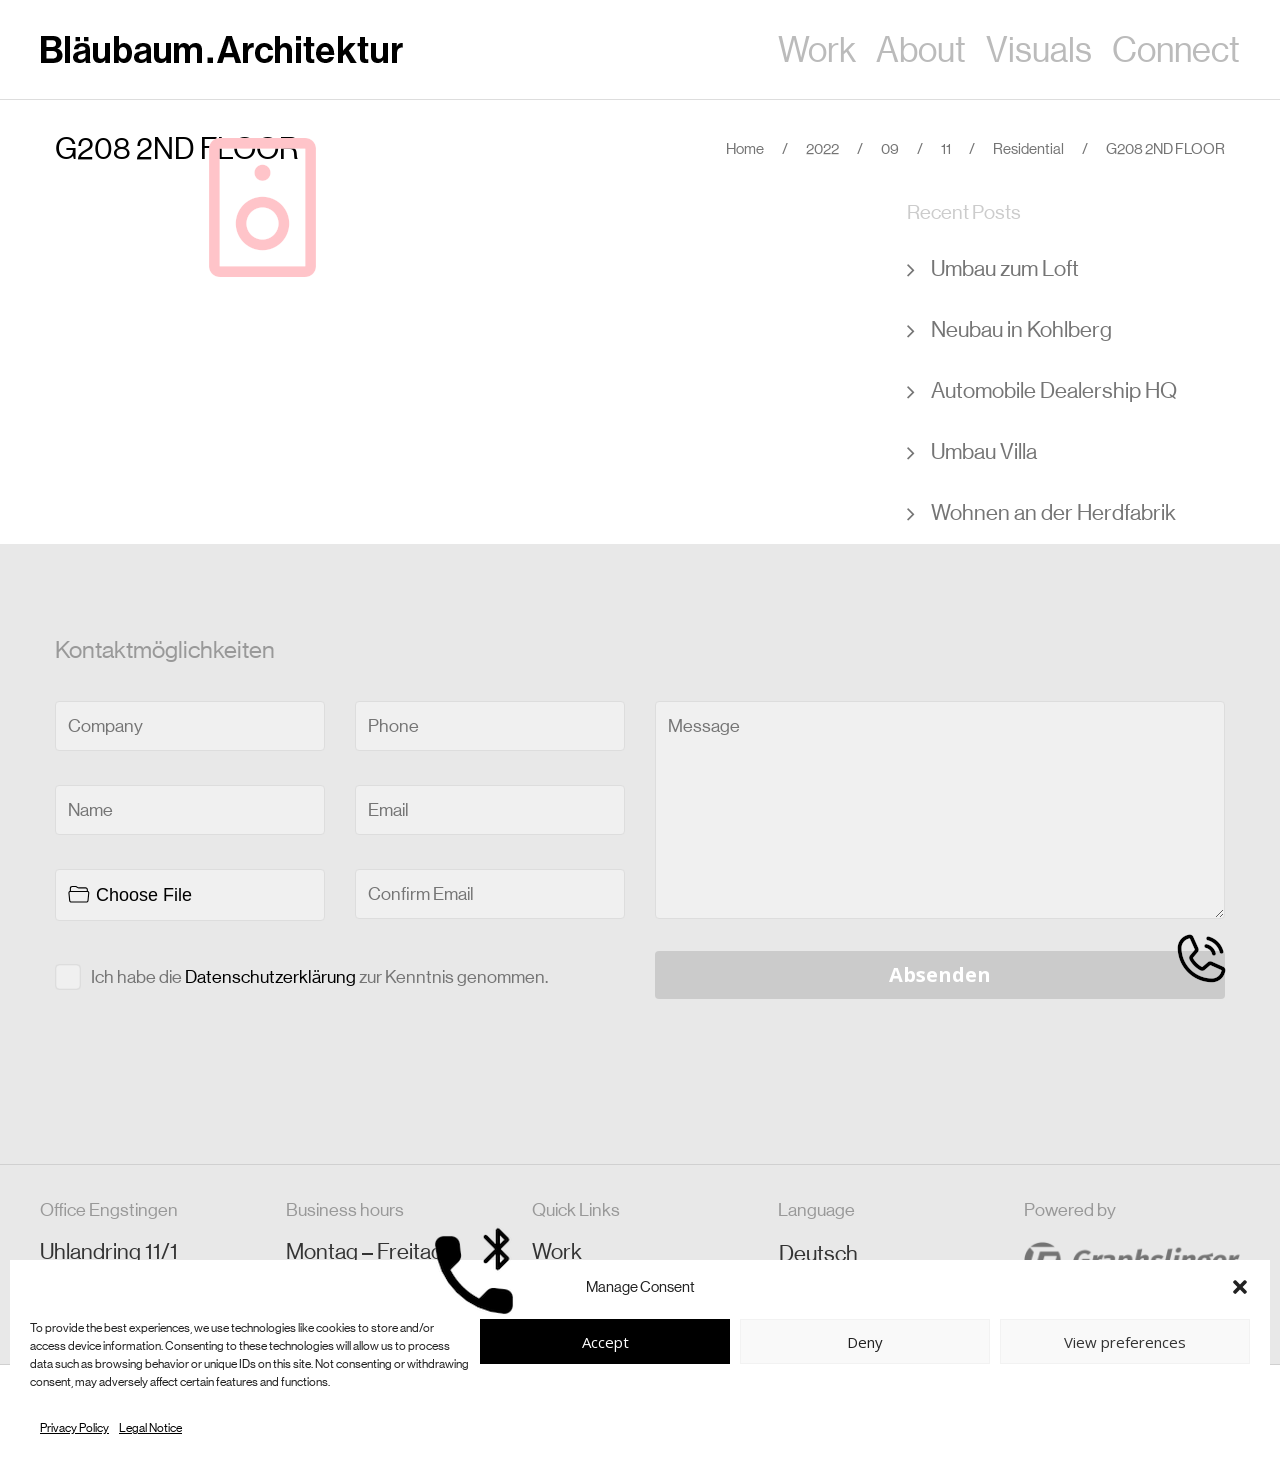 This screenshot has height=1465, width=1280. I want to click on phone call connected via bluetooth speaker, so click(474, 1275).